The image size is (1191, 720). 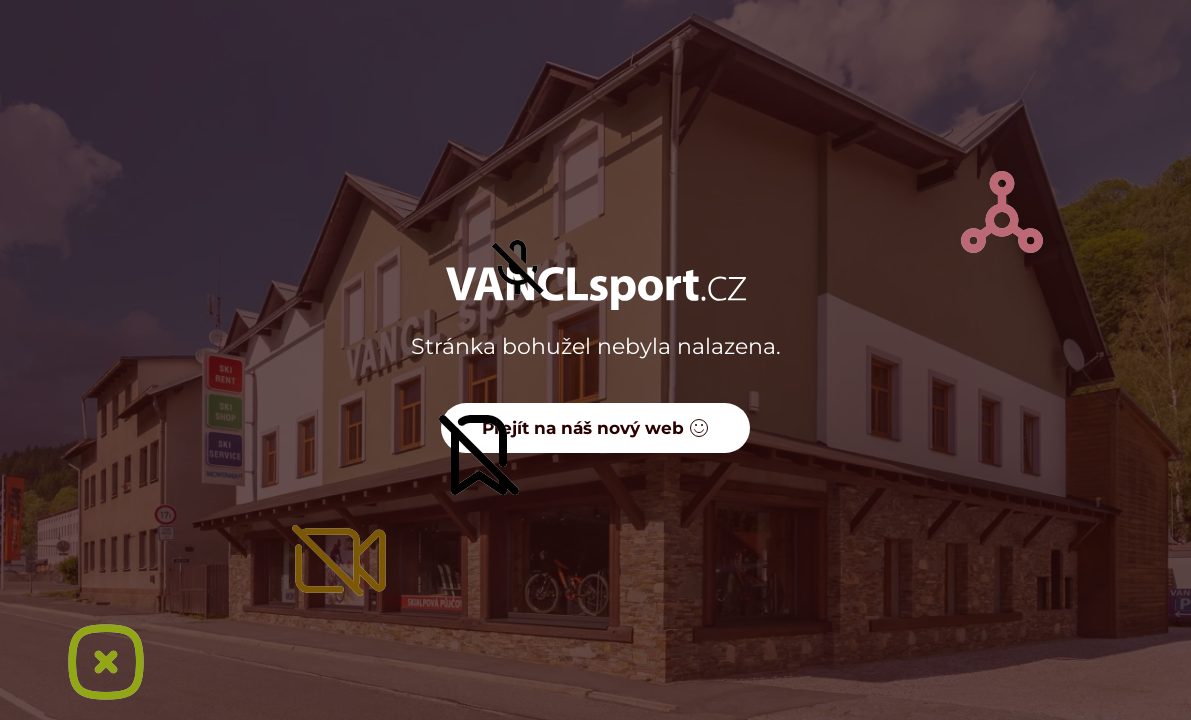 What do you see at coordinates (479, 455) in the screenshot?
I see `remove item from bookmarks` at bounding box center [479, 455].